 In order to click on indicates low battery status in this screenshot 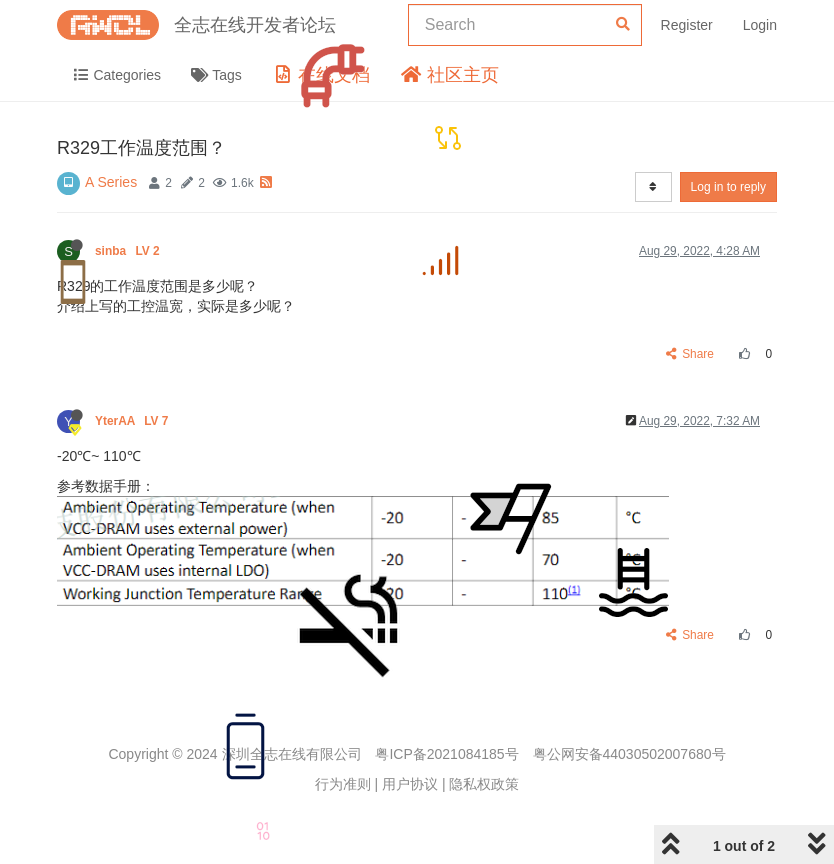, I will do `click(245, 747)`.